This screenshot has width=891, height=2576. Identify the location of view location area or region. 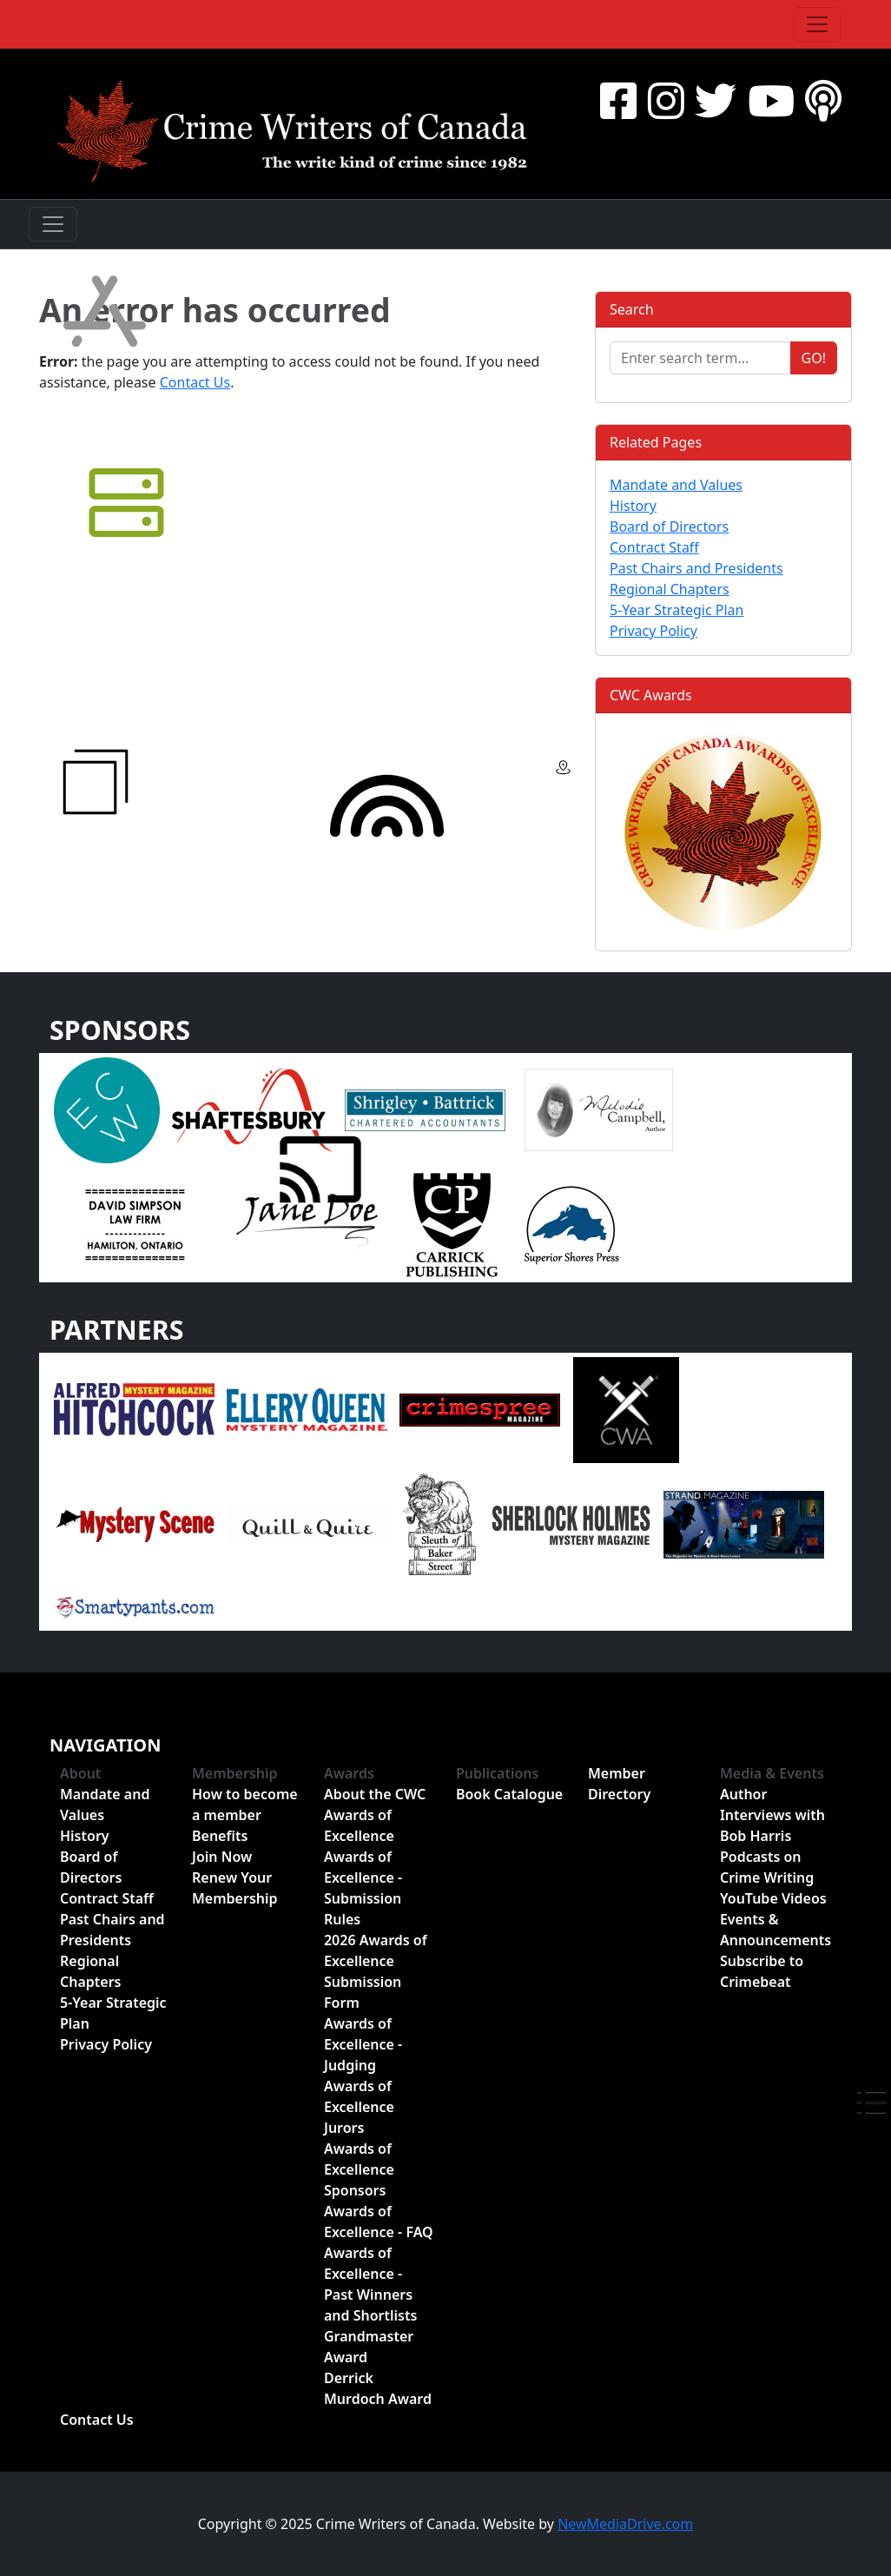
(563, 767).